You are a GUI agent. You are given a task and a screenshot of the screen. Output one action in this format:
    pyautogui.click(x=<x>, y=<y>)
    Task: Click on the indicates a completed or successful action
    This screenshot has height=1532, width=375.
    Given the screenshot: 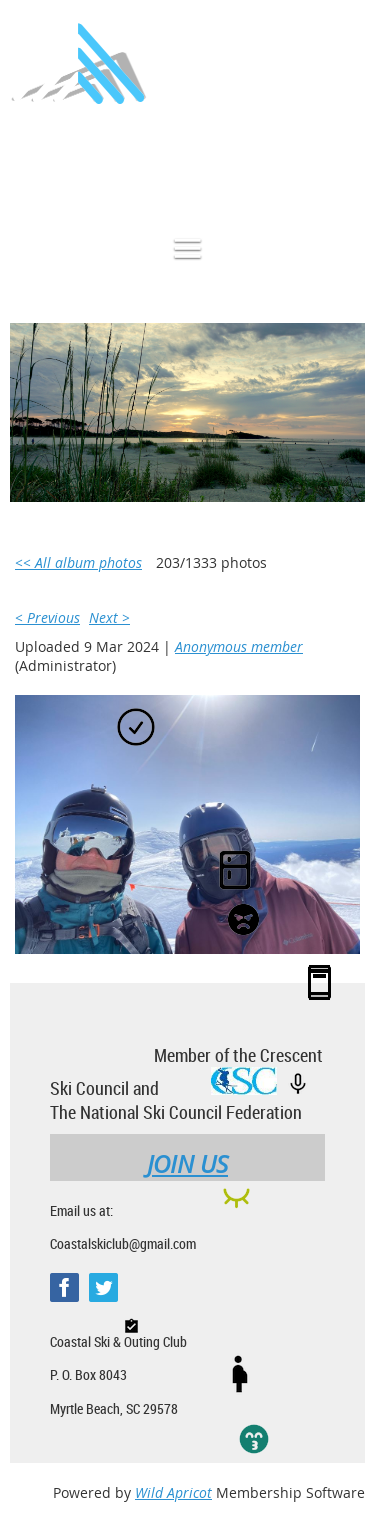 What is the action you would take?
    pyautogui.click(x=136, y=727)
    